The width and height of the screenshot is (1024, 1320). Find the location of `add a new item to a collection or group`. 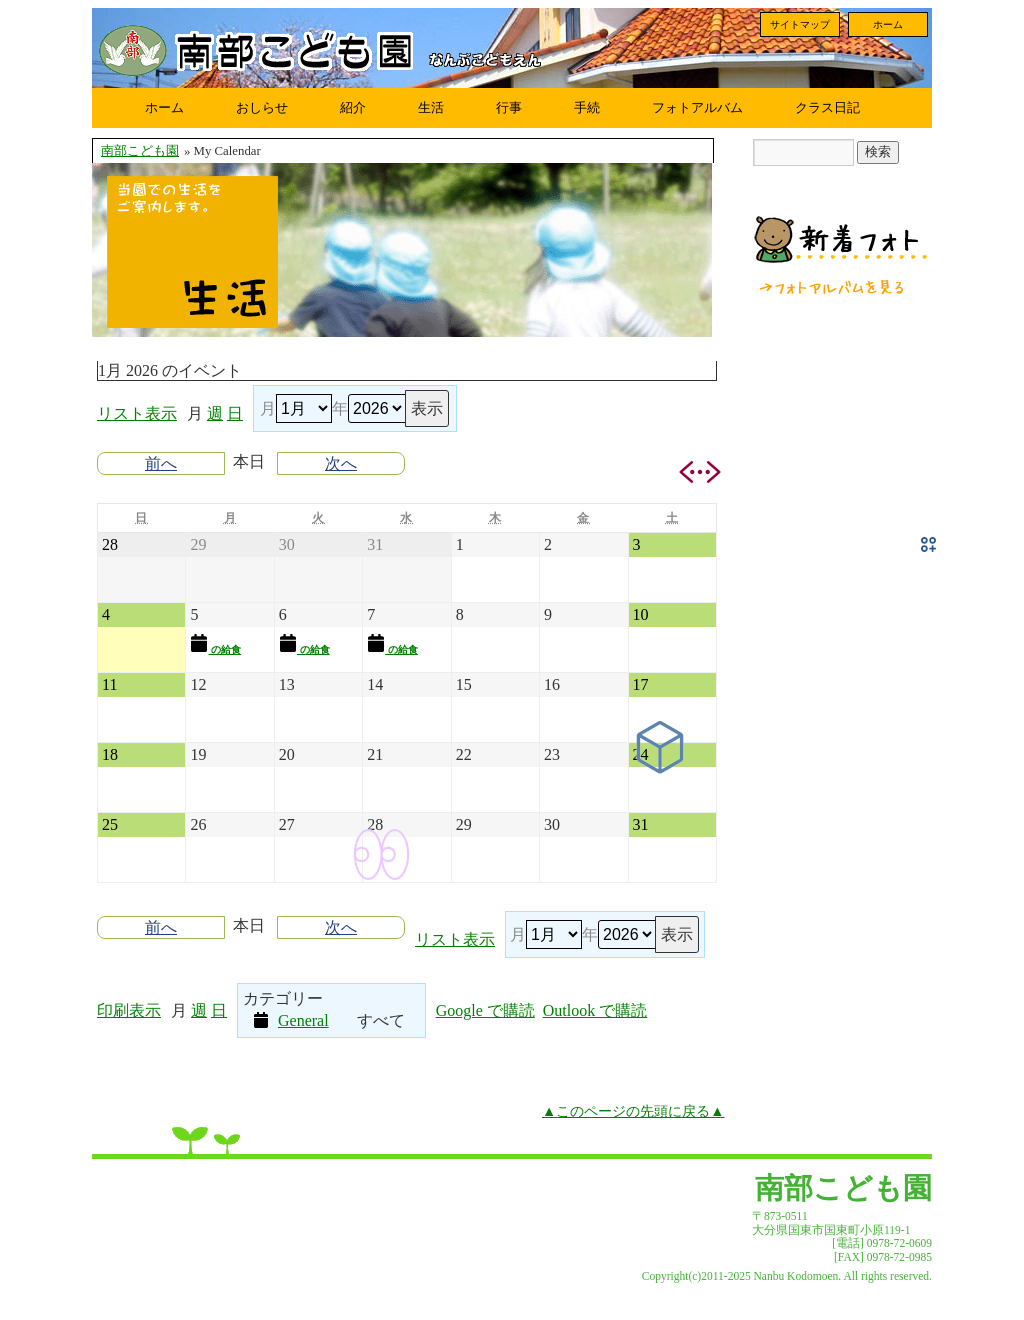

add a new item to a collection or group is located at coordinates (928, 544).